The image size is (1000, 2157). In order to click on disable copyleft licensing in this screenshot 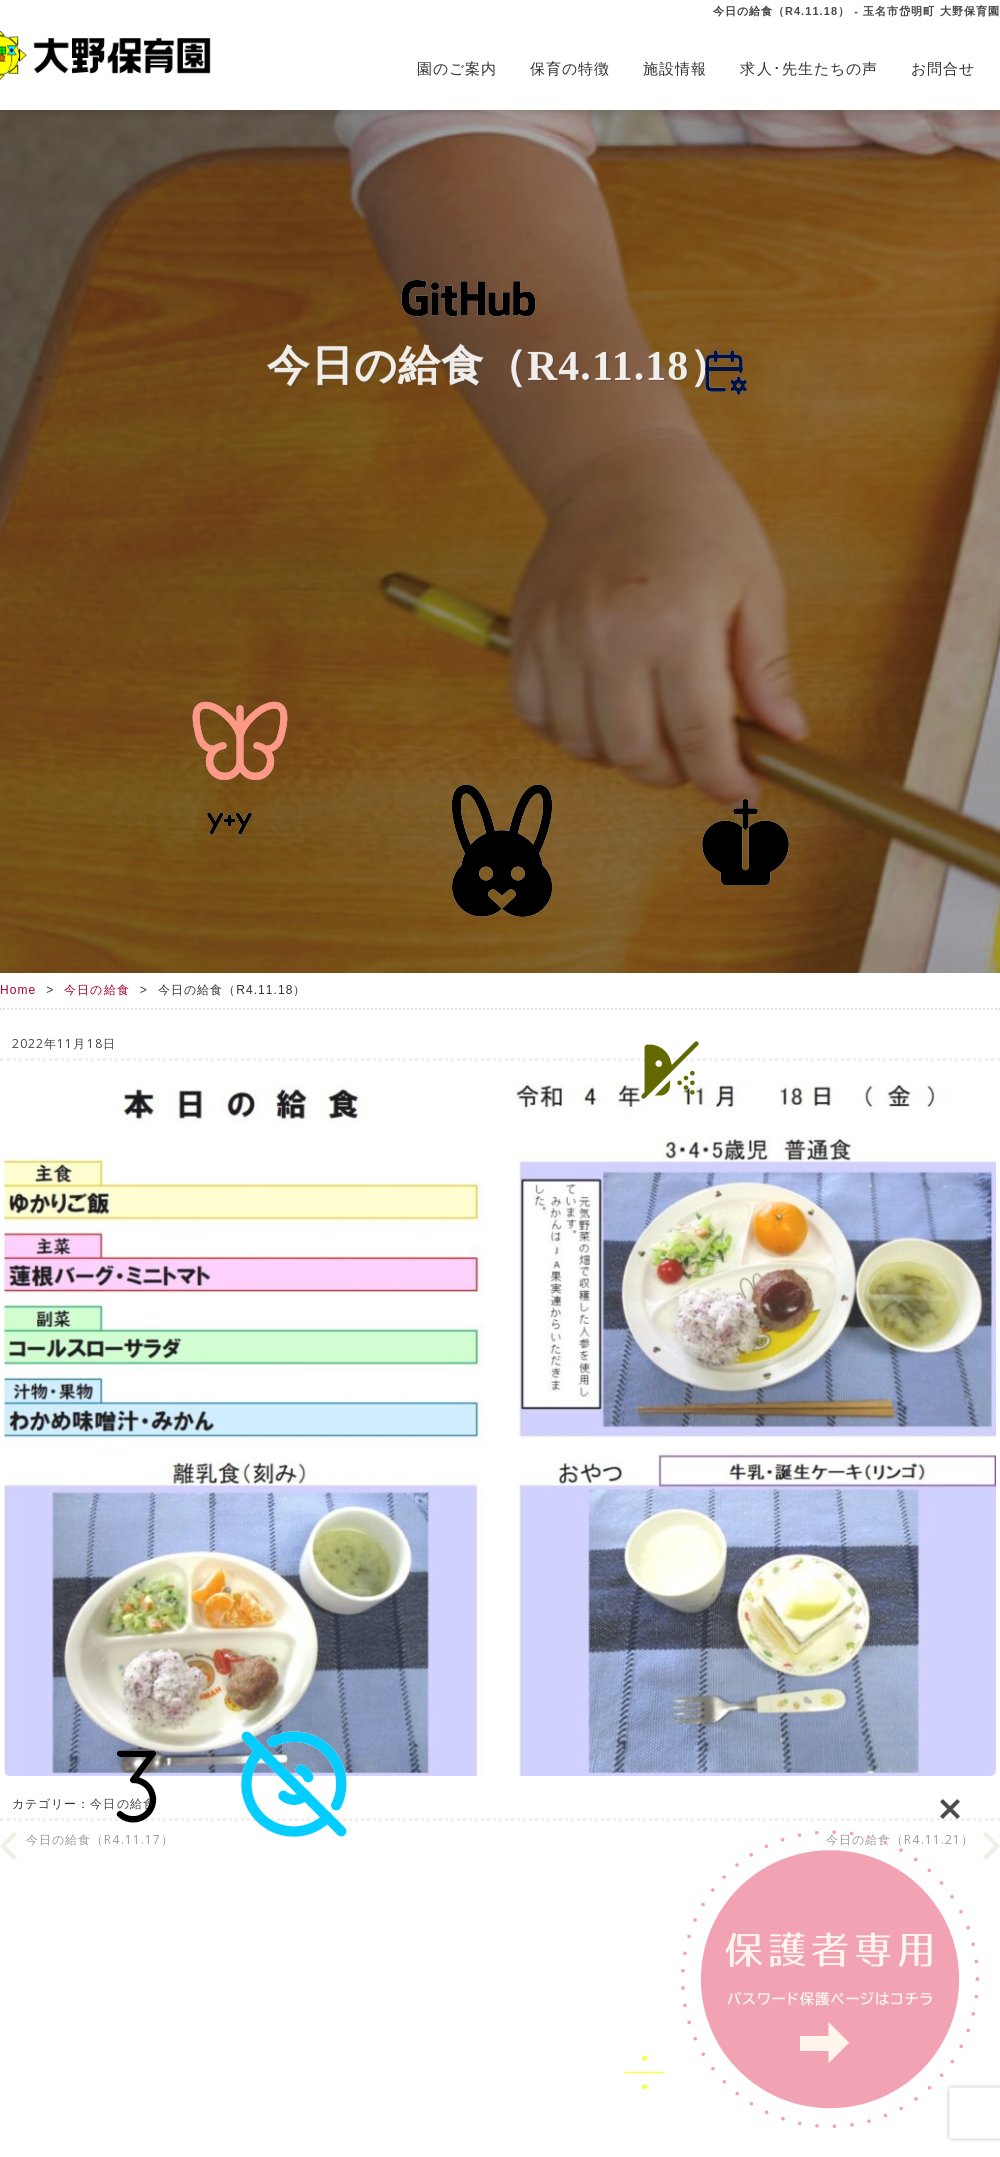, I will do `click(294, 1784)`.